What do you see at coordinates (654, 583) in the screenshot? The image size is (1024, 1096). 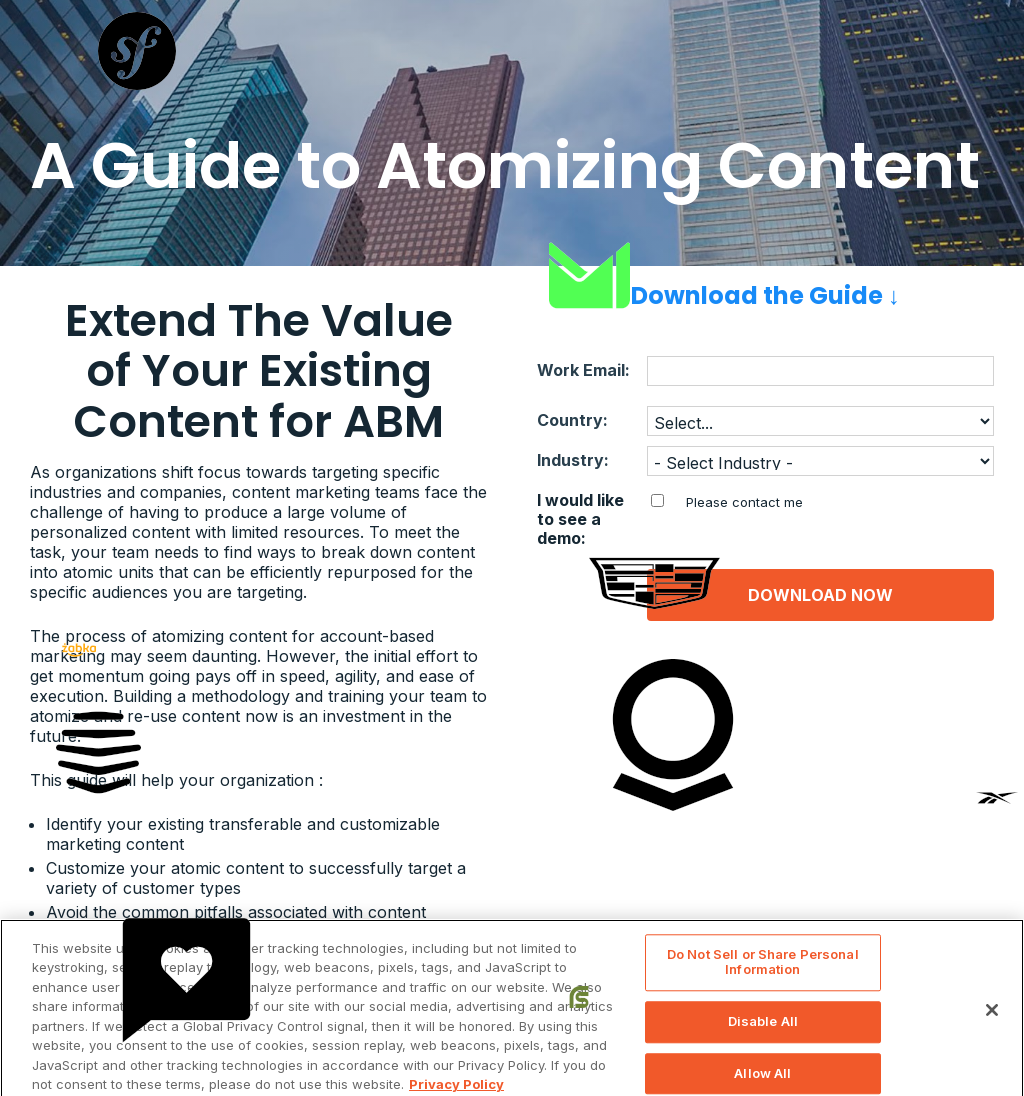 I see `cadillac brand logo` at bounding box center [654, 583].